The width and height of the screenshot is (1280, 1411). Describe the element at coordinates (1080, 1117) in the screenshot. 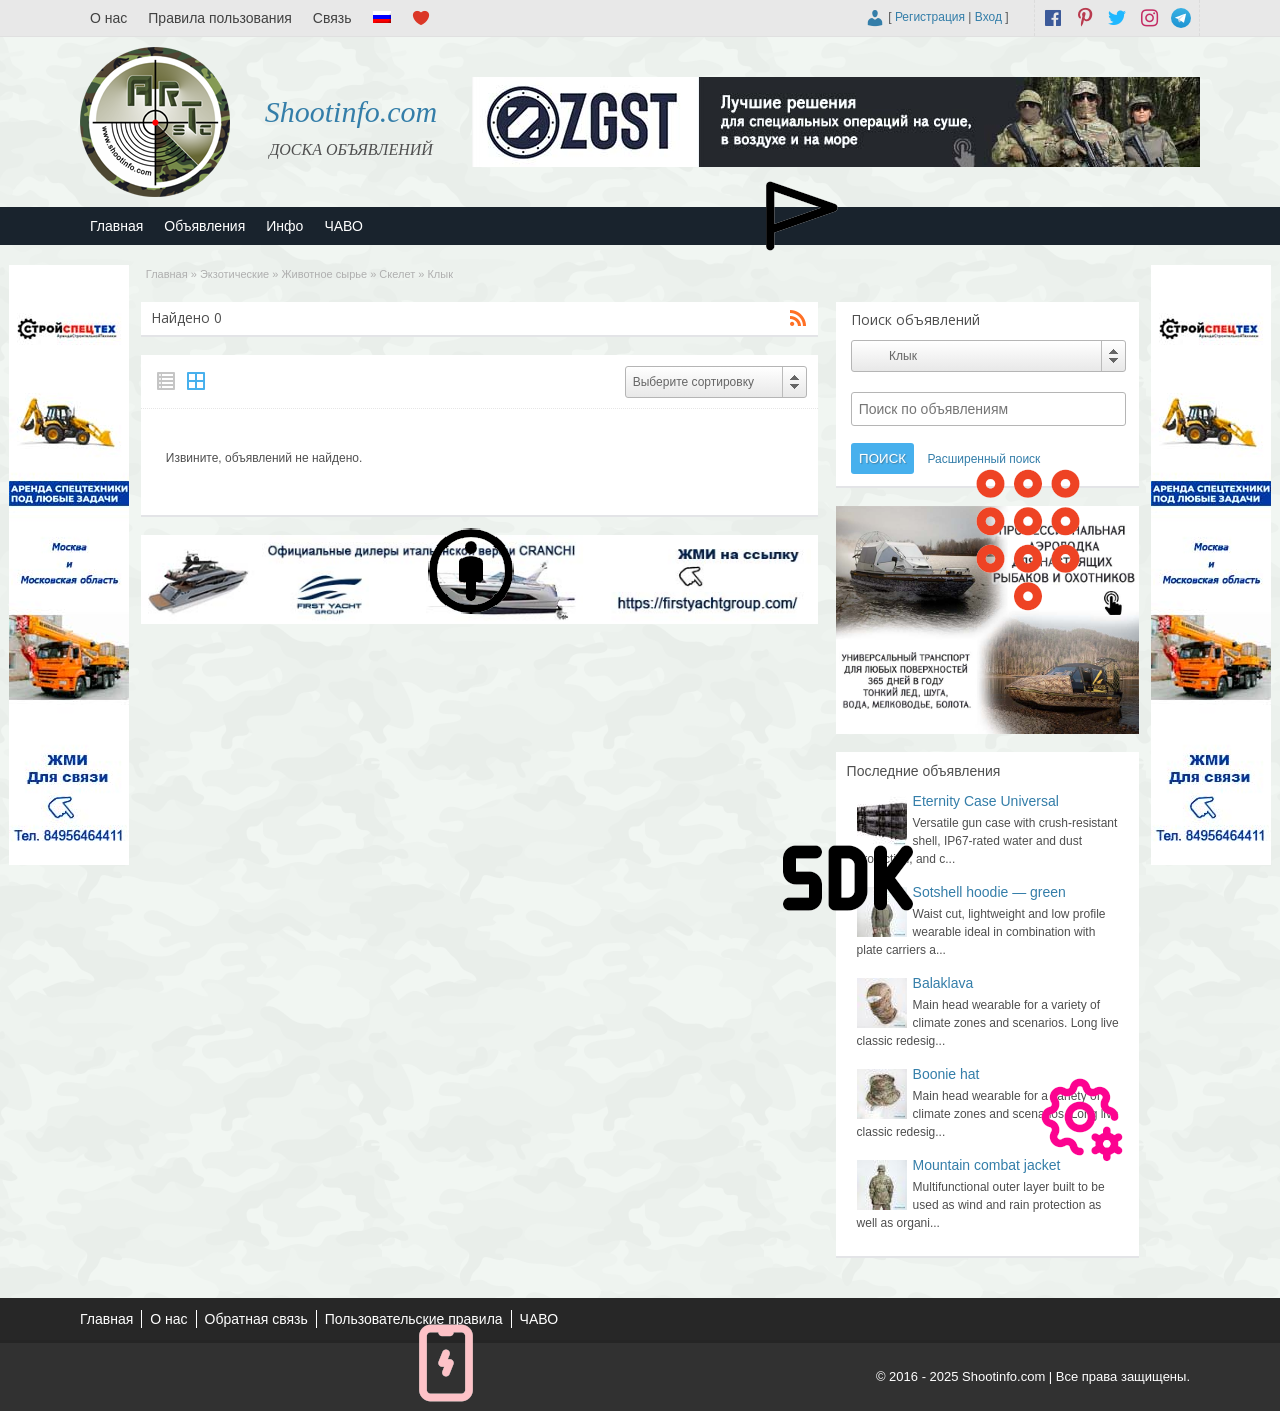

I see `access settings or preferences` at that location.